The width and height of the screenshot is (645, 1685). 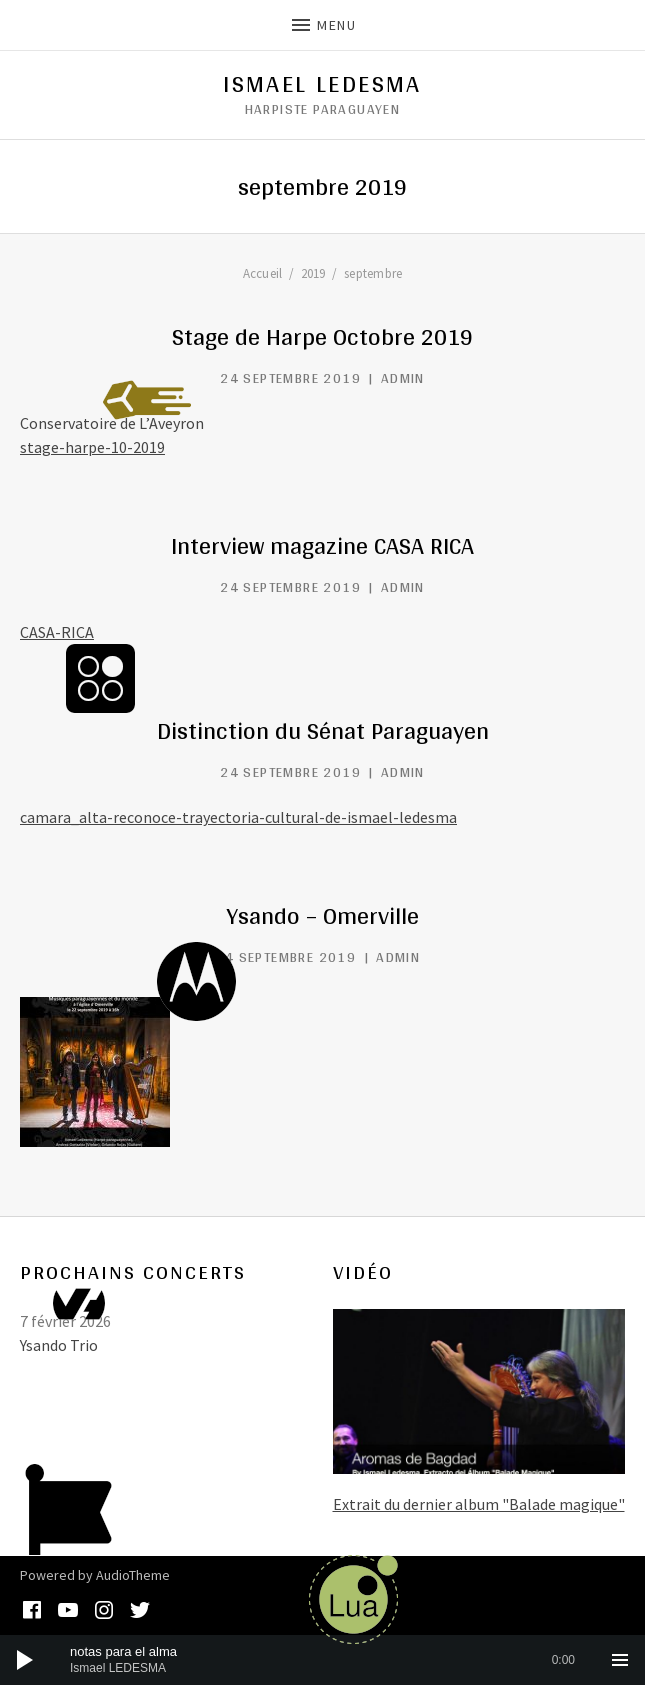 What do you see at coordinates (147, 400) in the screenshot?
I see `velocity app or service logo` at bounding box center [147, 400].